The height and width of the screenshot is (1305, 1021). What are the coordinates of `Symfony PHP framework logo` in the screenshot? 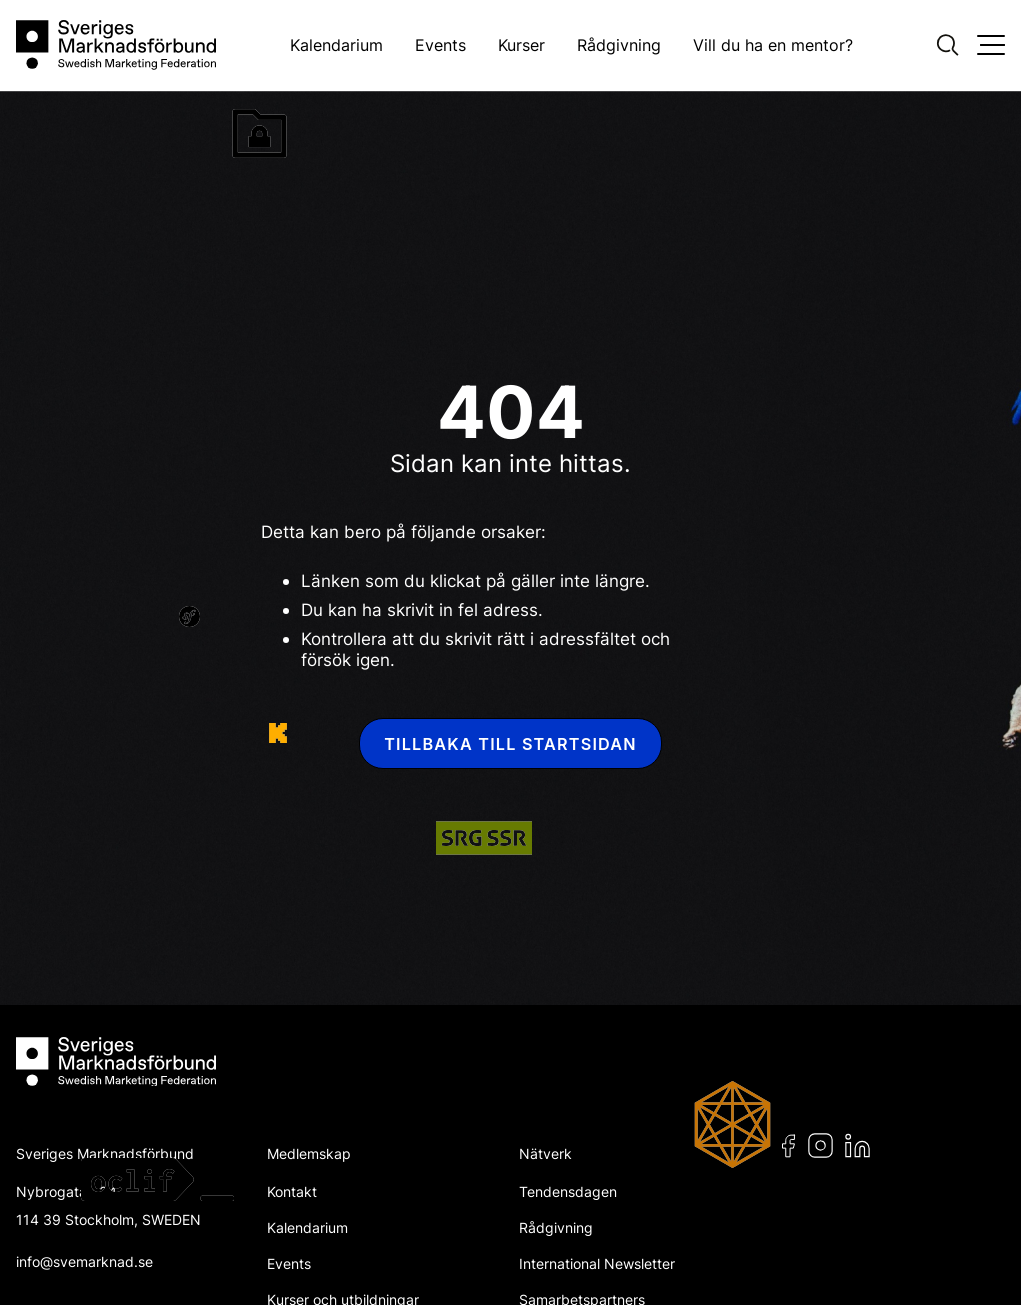 It's located at (189, 616).